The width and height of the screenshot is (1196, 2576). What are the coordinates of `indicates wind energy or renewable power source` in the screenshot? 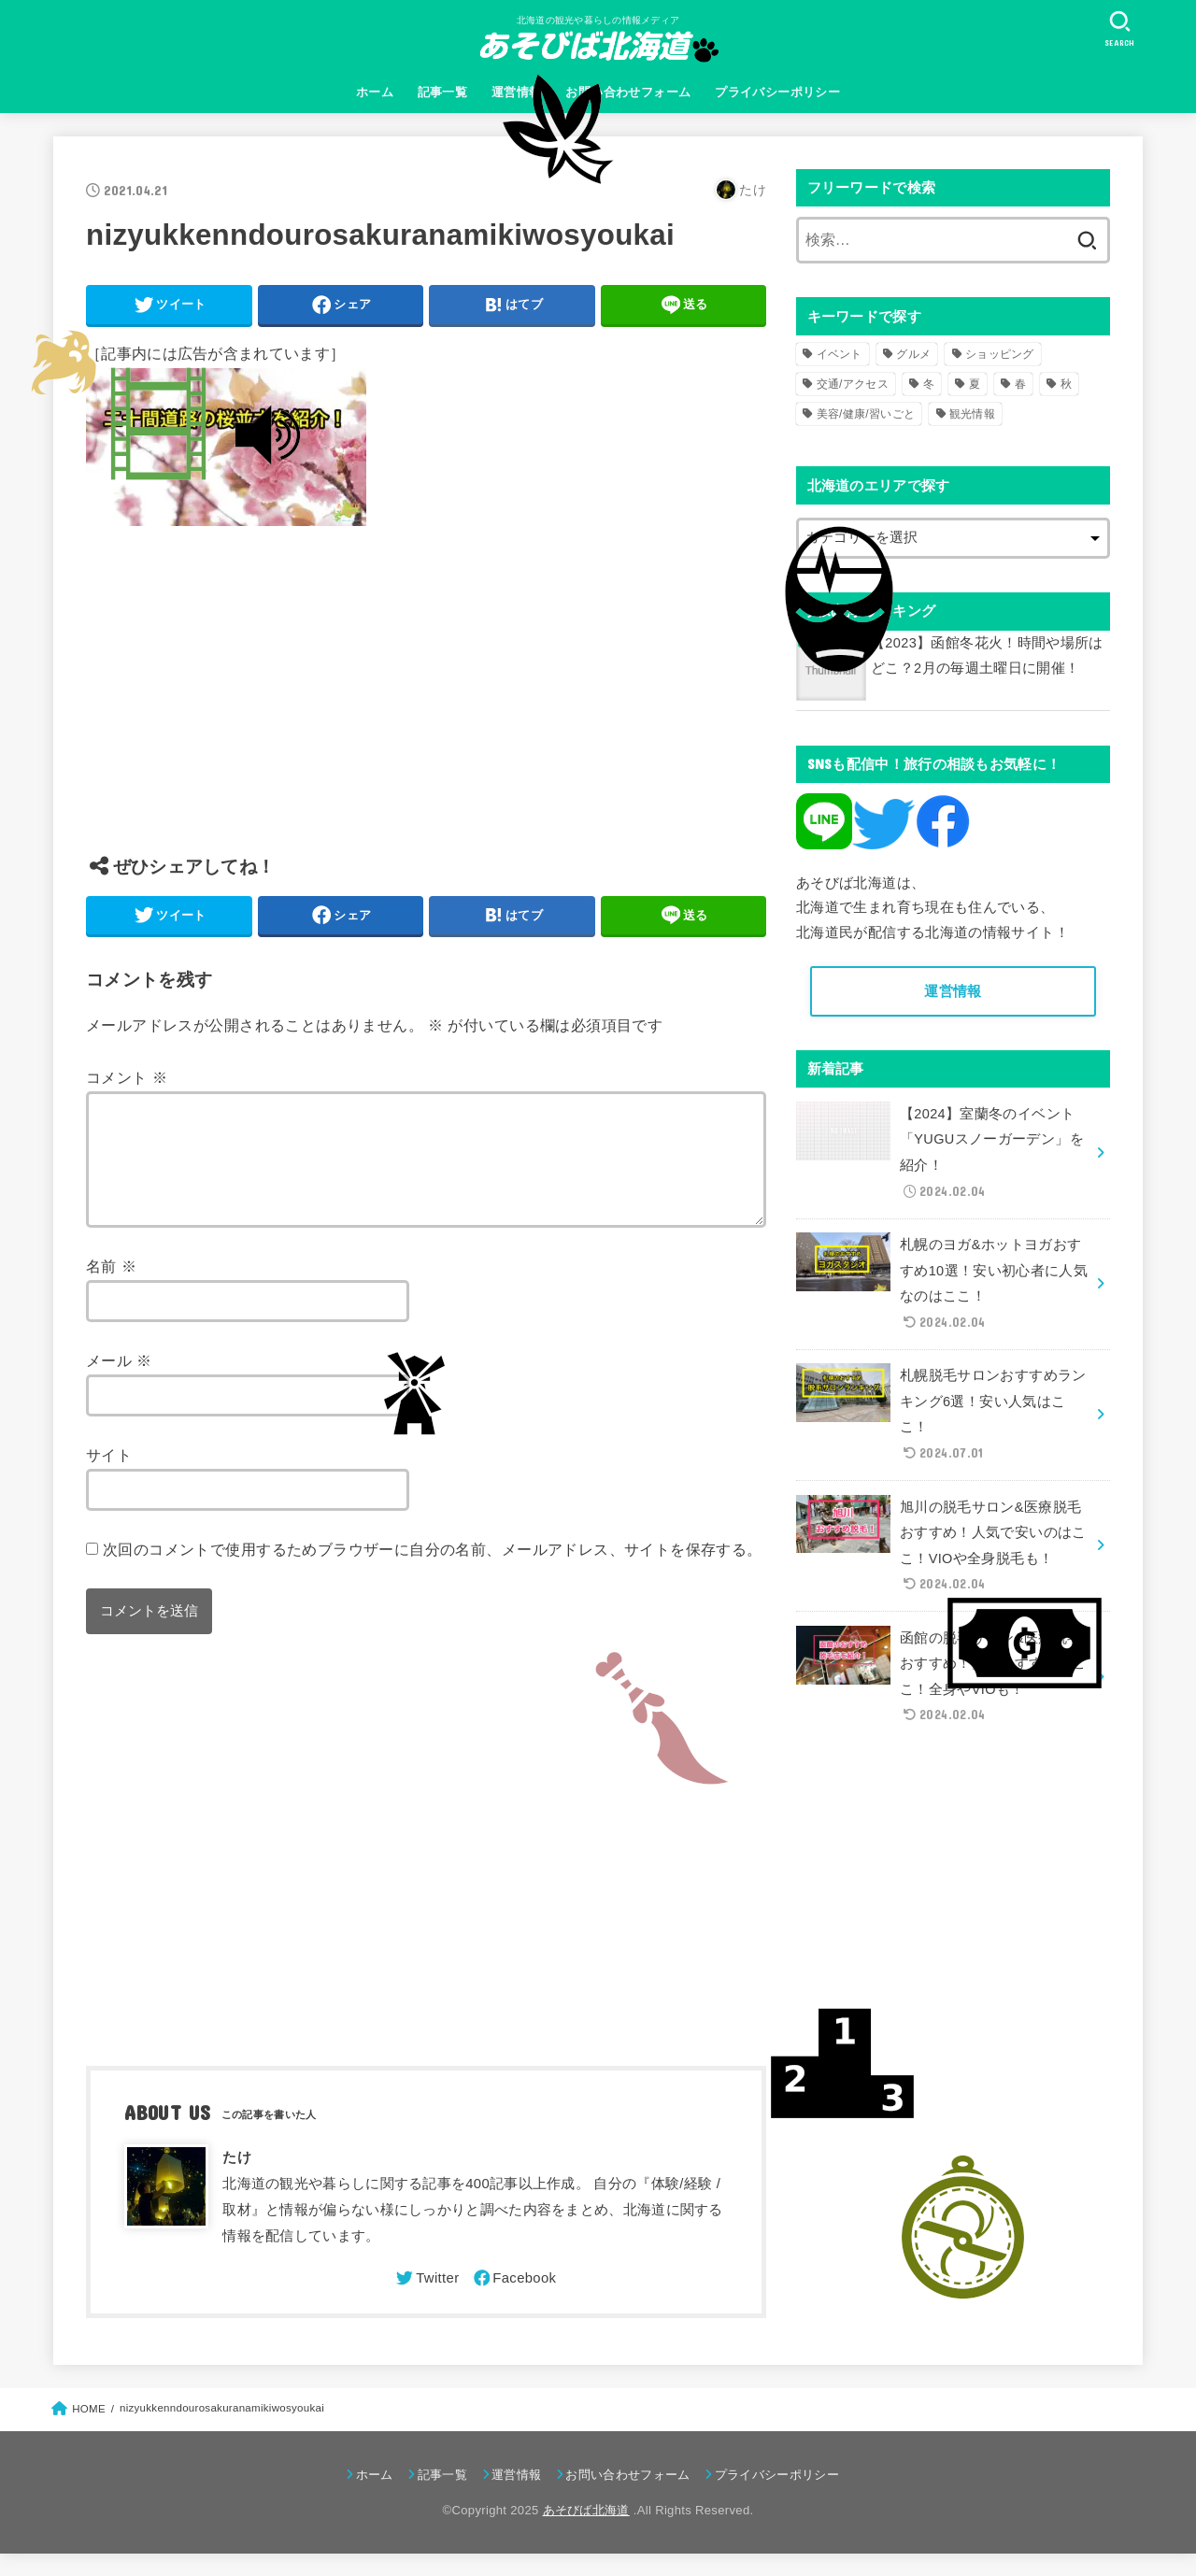 It's located at (414, 1393).